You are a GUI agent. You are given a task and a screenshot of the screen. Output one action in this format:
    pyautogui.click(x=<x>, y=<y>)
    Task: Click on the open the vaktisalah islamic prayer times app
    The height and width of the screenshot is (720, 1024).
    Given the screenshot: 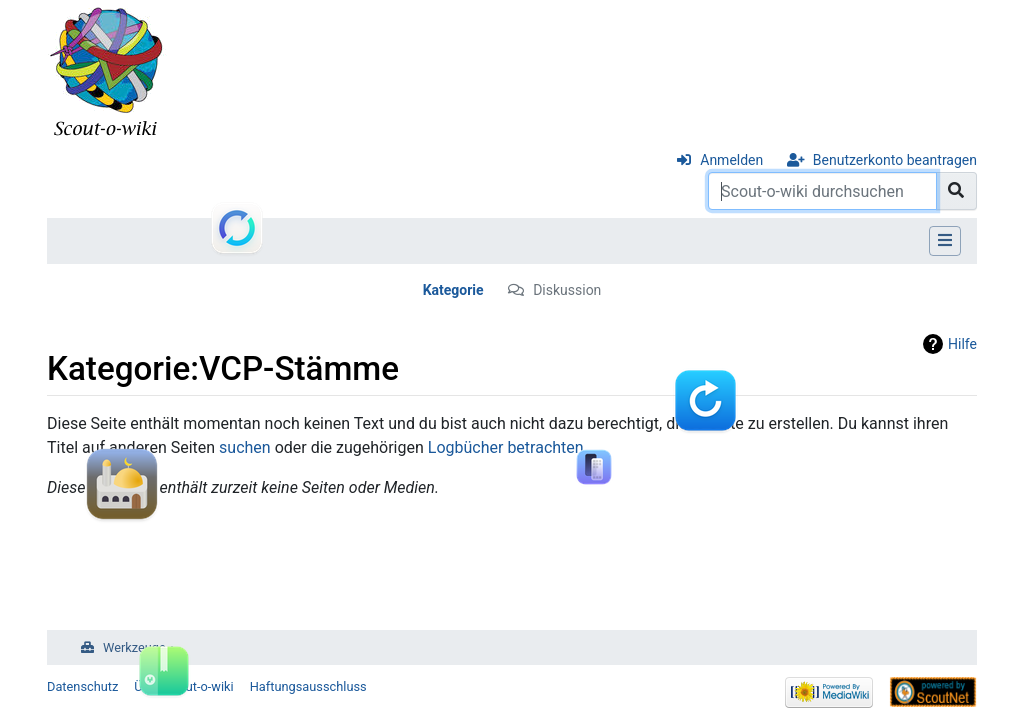 What is the action you would take?
    pyautogui.click(x=122, y=484)
    